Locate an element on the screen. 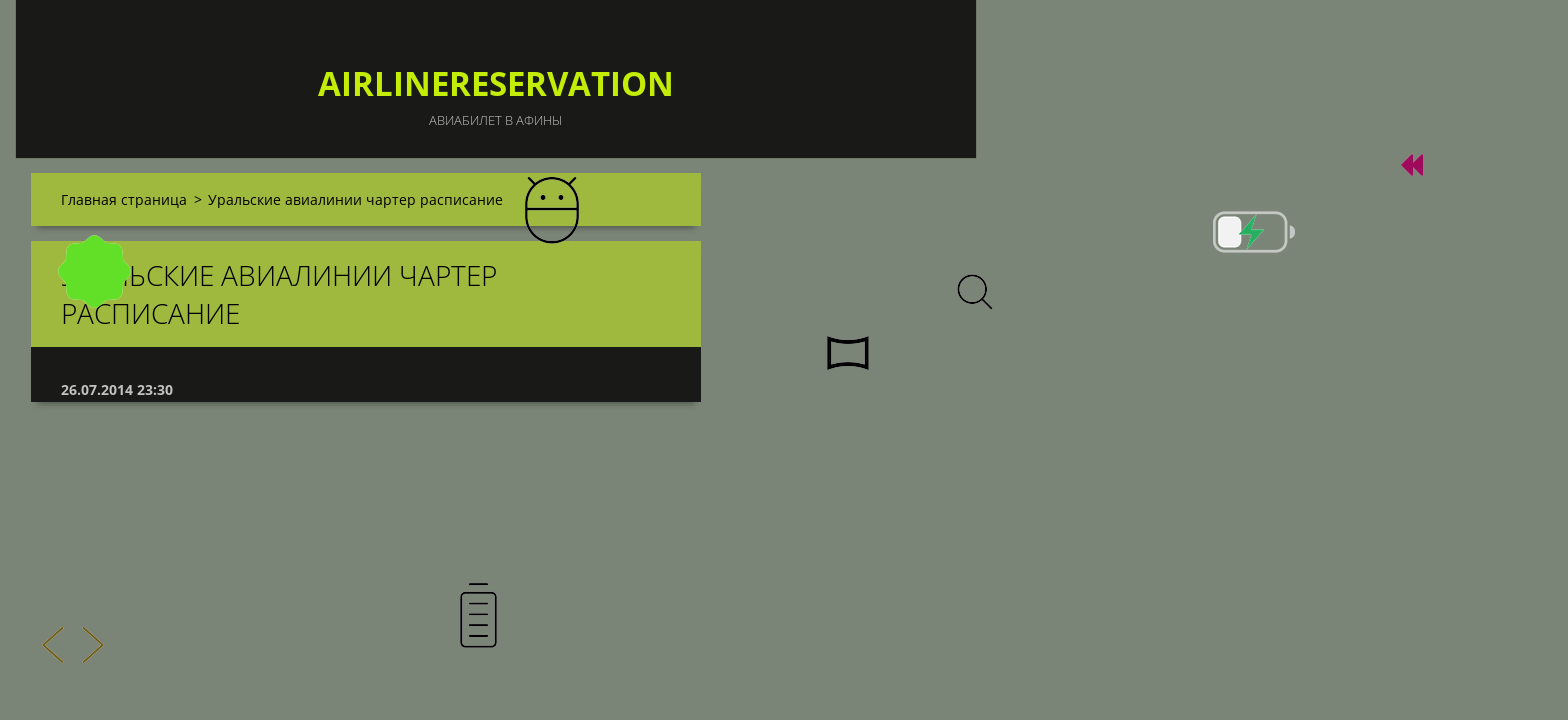  battery at 30% and currently charging is located at coordinates (1254, 232).